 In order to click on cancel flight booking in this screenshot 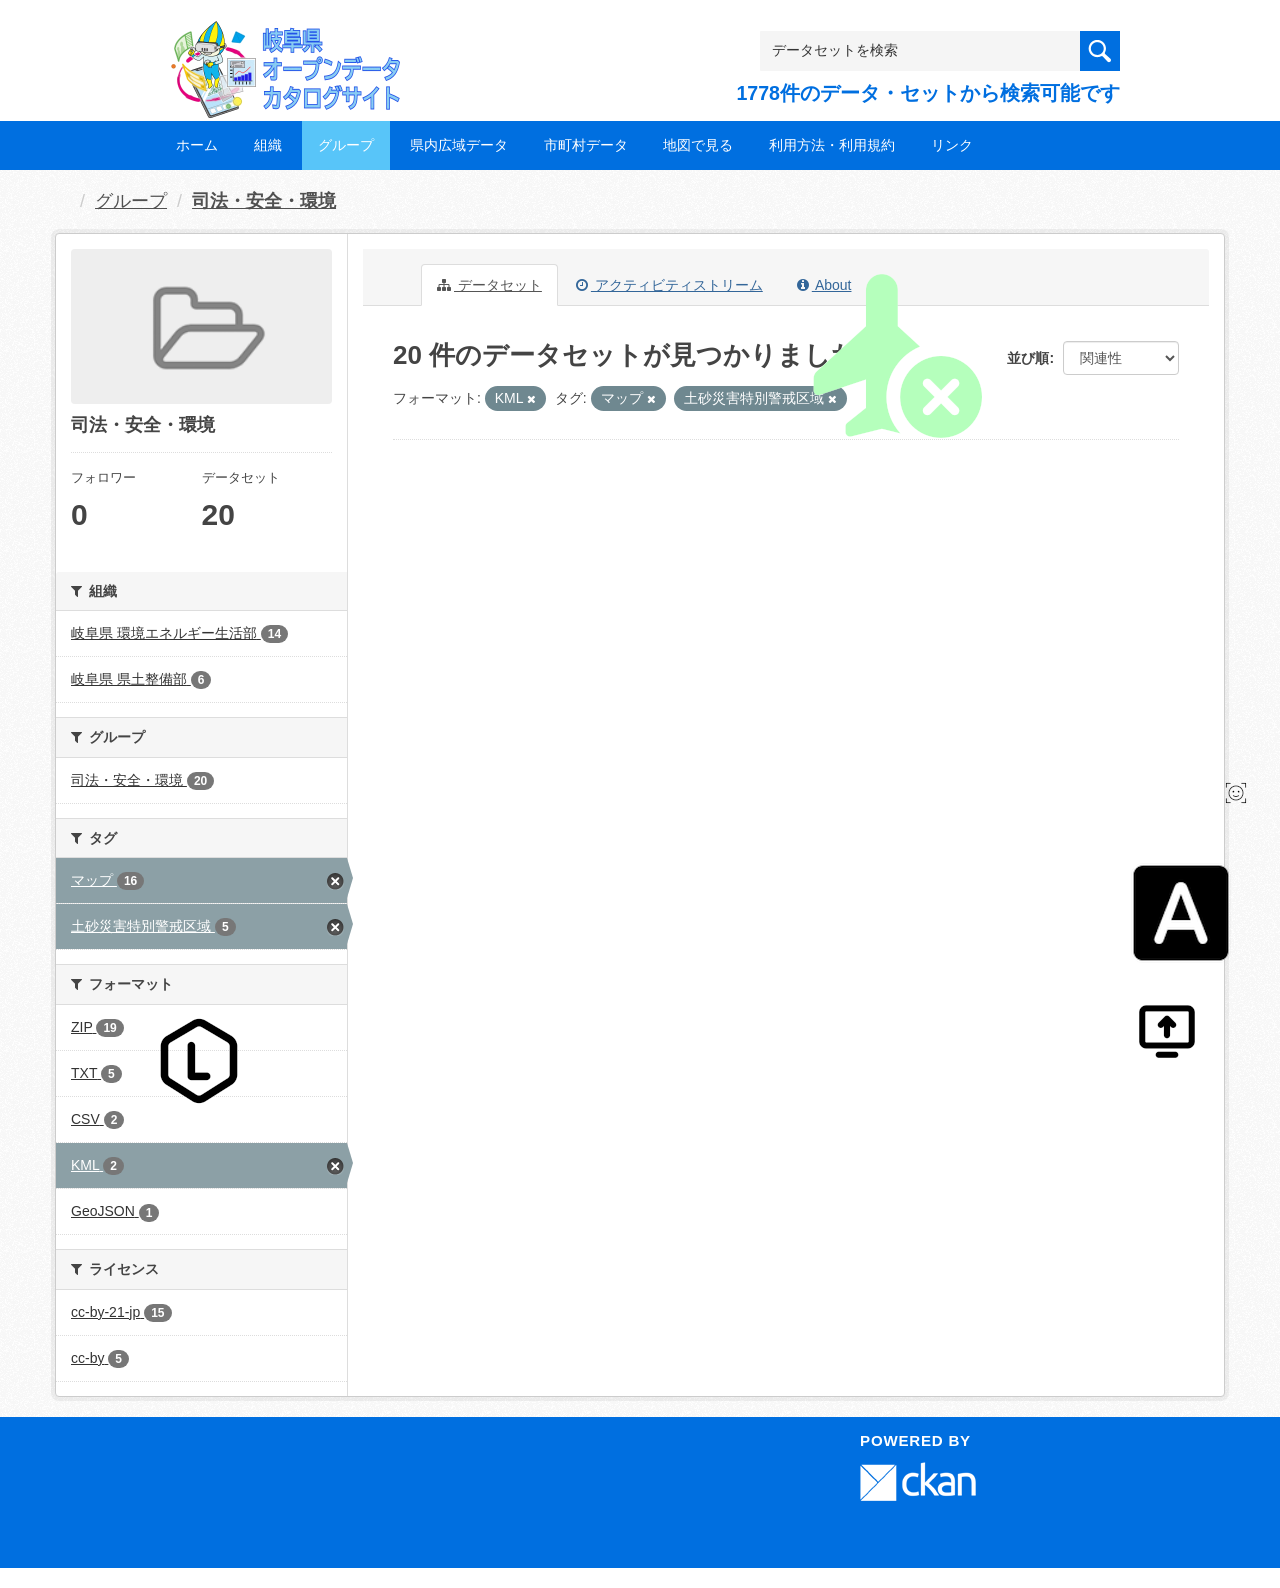, I will do `click(891, 356)`.